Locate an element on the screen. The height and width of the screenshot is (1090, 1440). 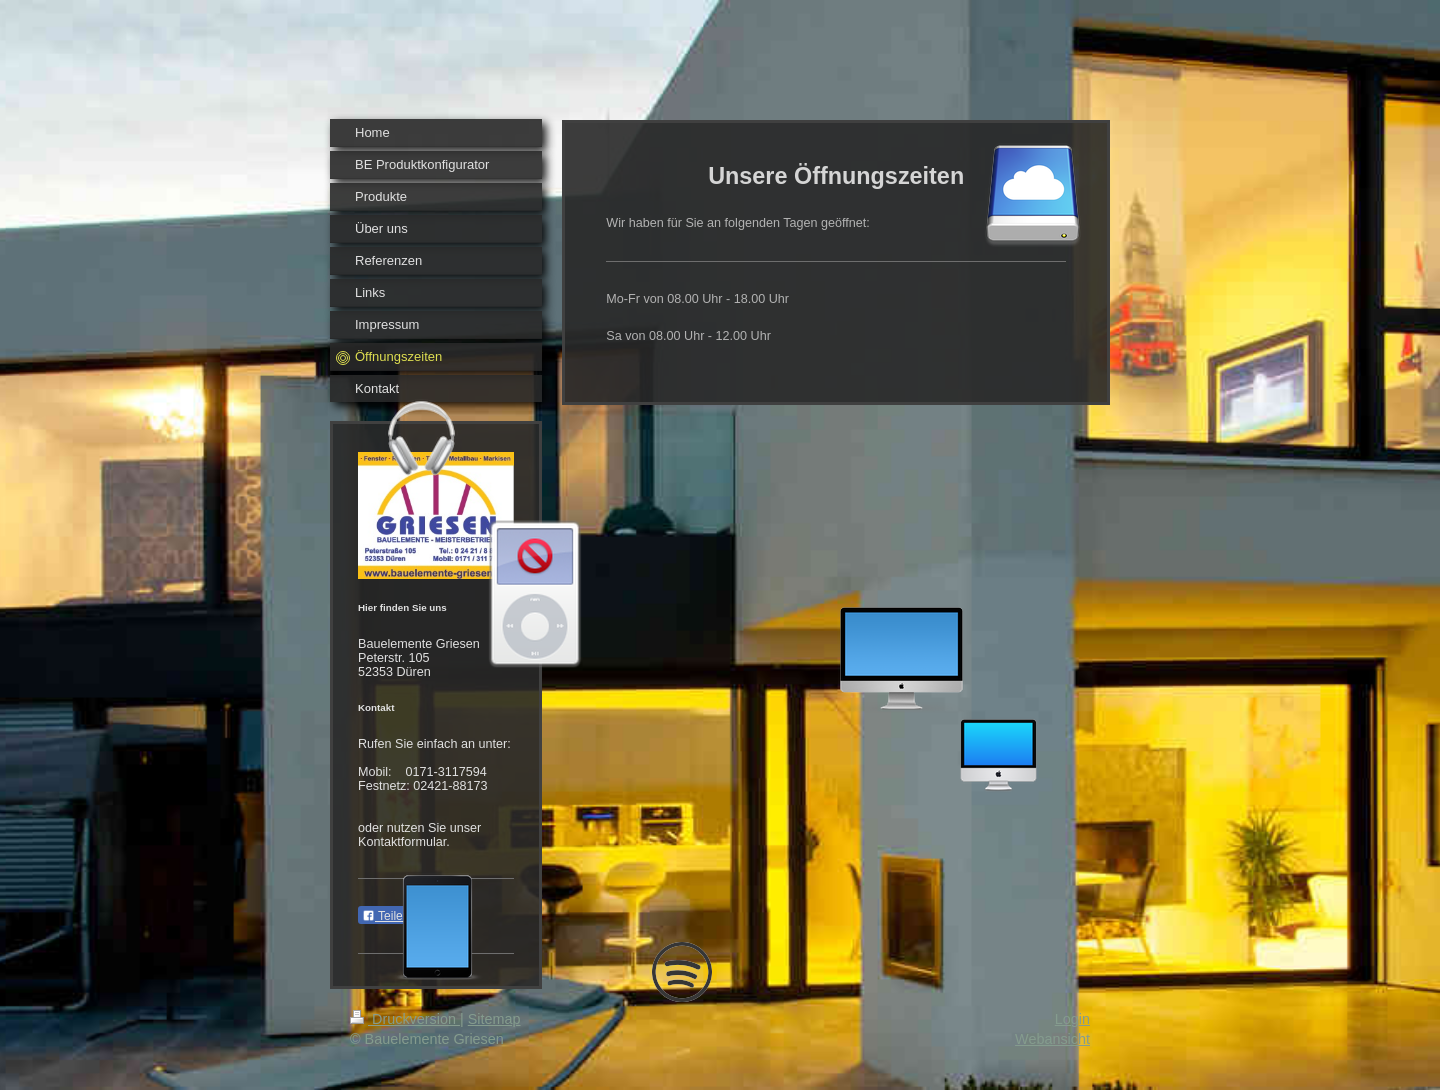
access desktop or computer settings is located at coordinates (998, 755).